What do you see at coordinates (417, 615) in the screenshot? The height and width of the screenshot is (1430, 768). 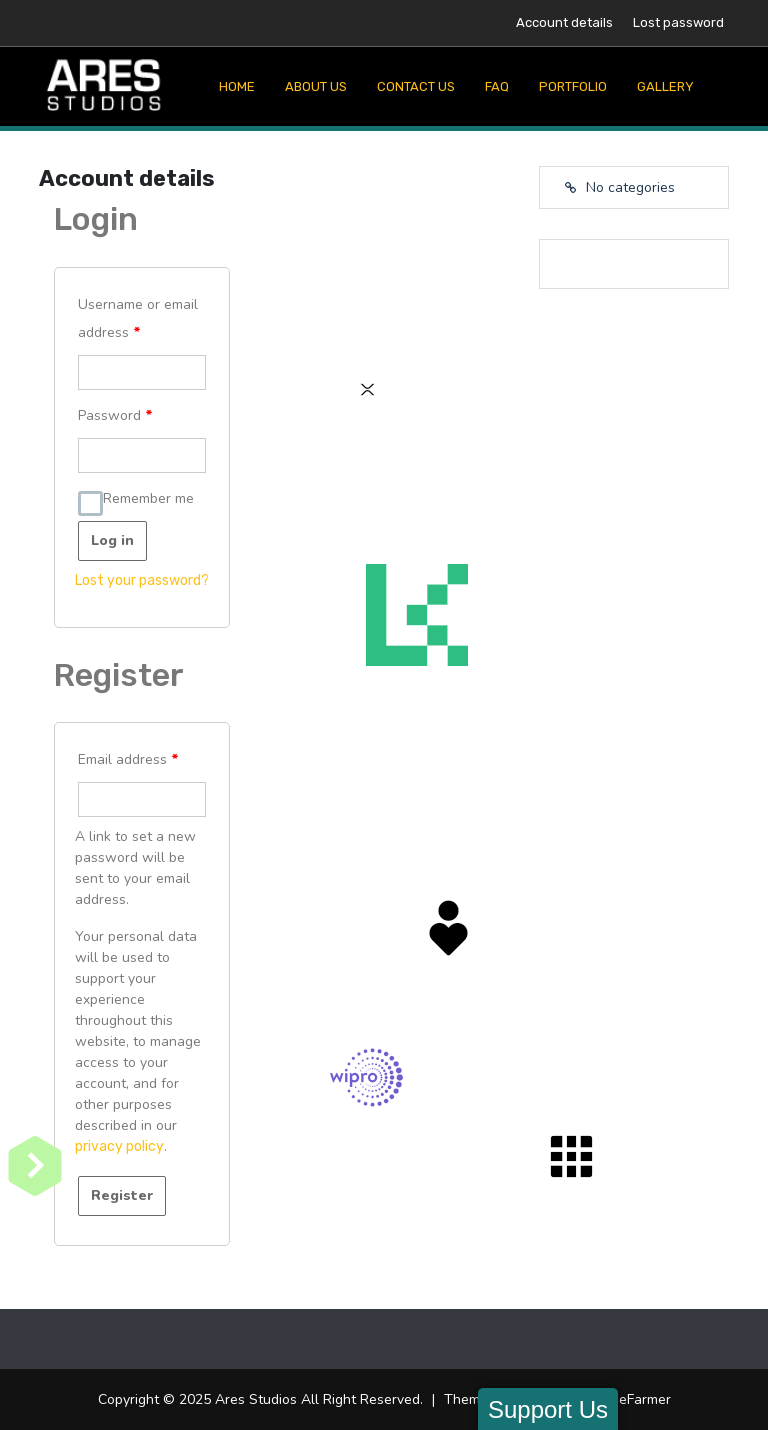 I see `livekit logo - real-time audio/video platform branding` at bounding box center [417, 615].